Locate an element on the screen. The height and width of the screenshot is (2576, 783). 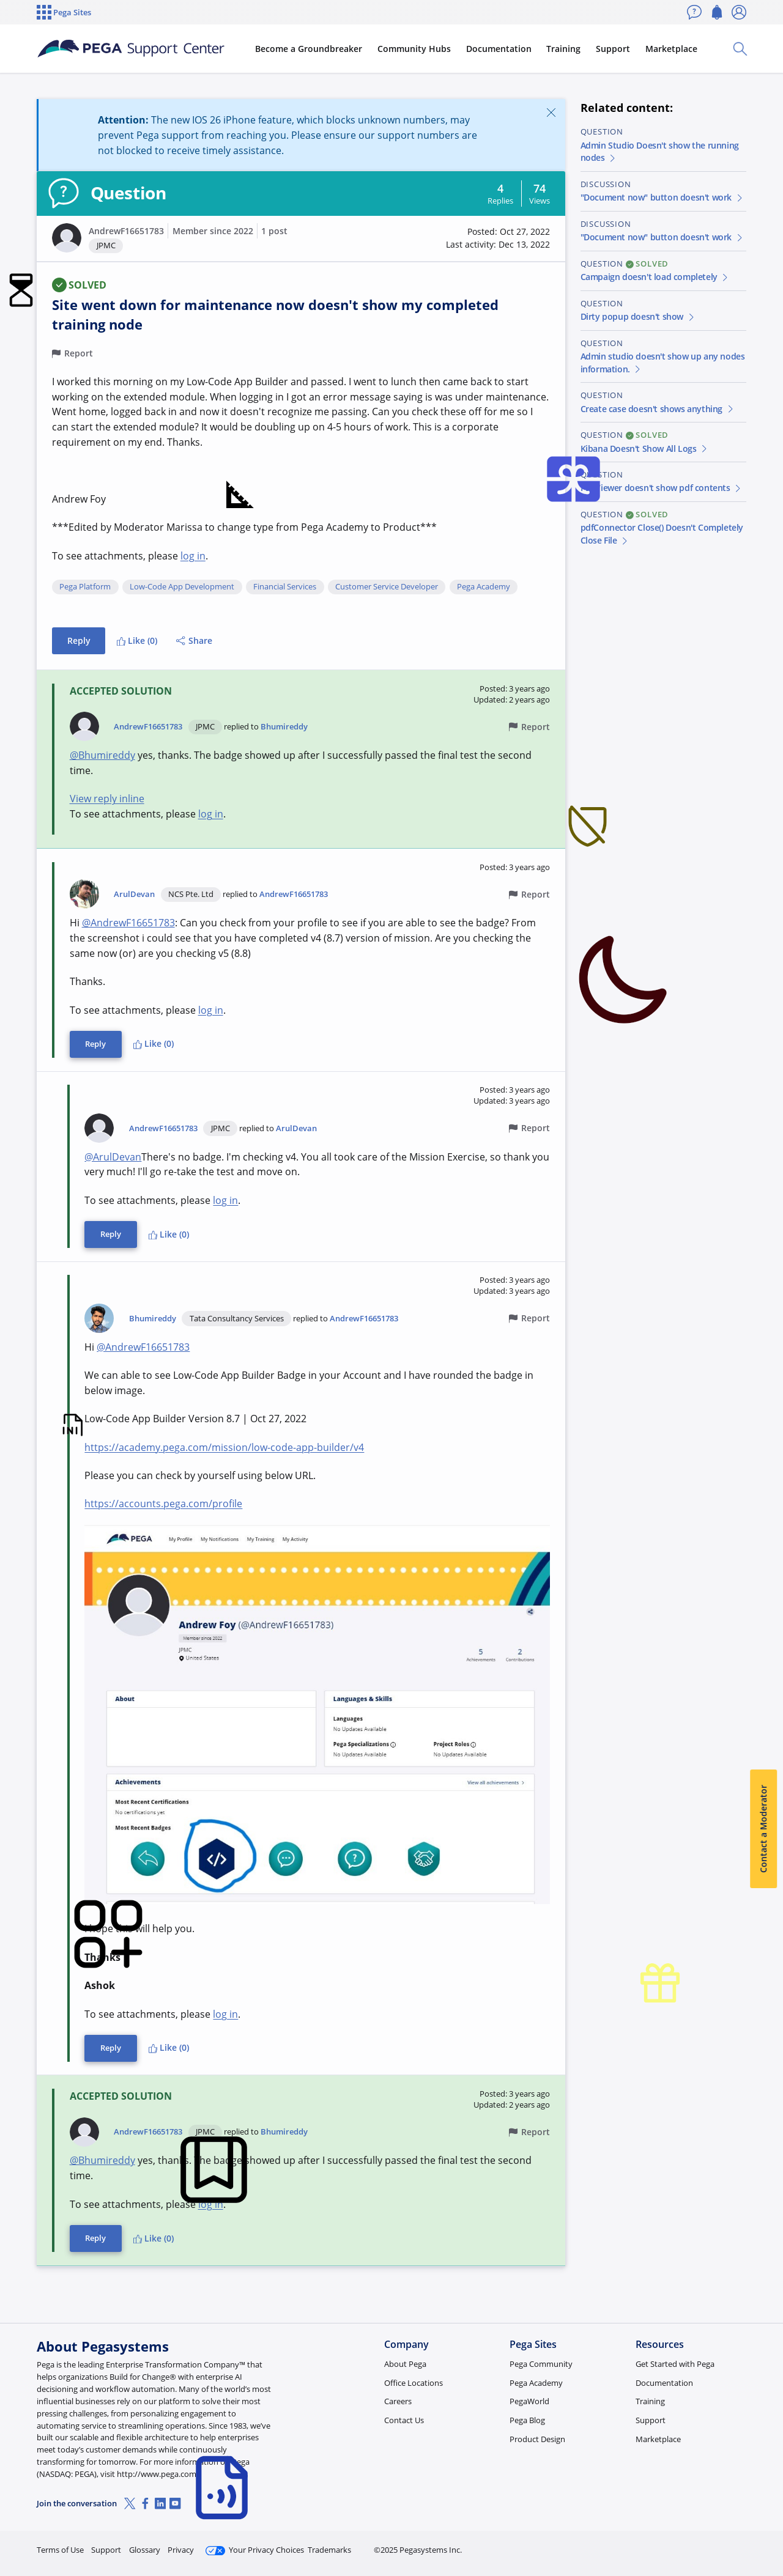
security or protection is disabled is located at coordinates (587, 824).